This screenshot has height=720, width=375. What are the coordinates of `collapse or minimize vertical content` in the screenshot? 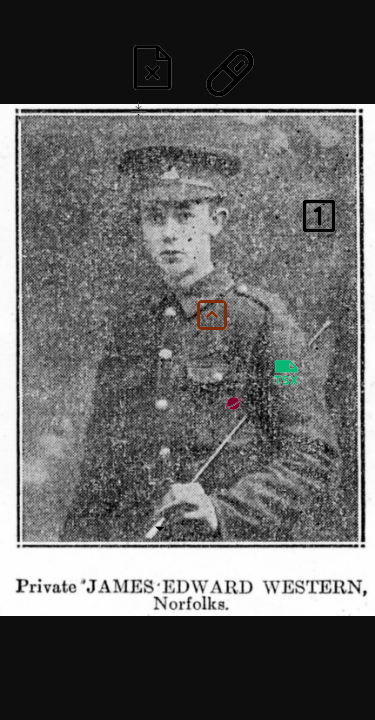 It's located at (138, 111).